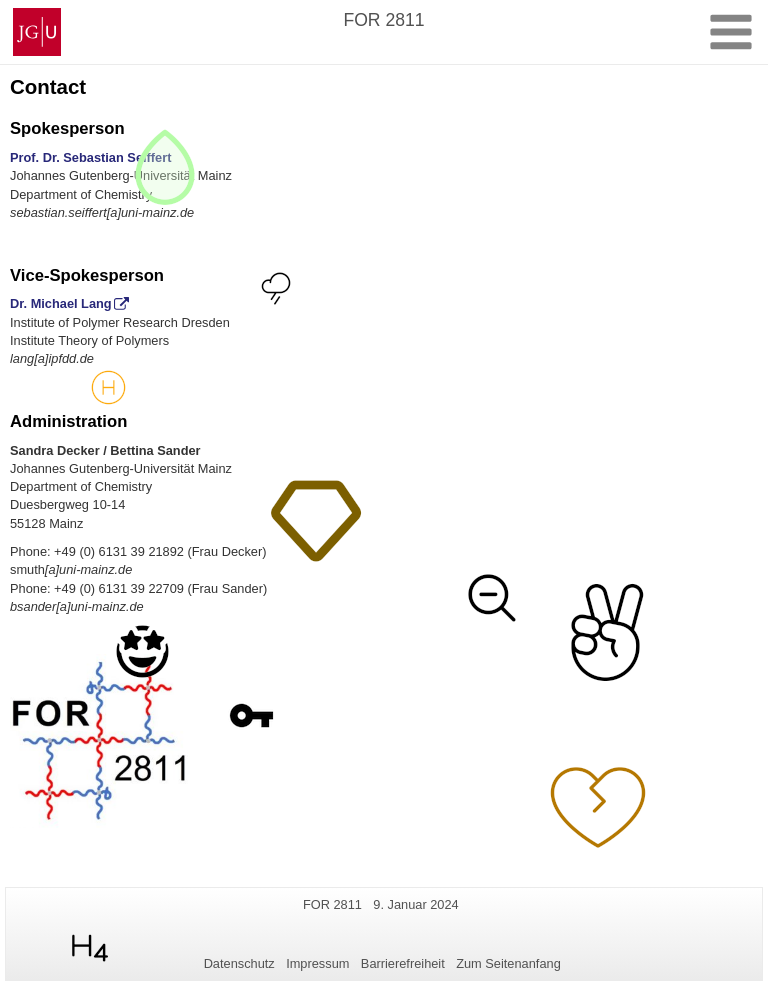 The image size is (768, 1005). Describe the element at coordinates (142, 651) in the screenshot. I see `rate something as excellent or five-star` at that location.